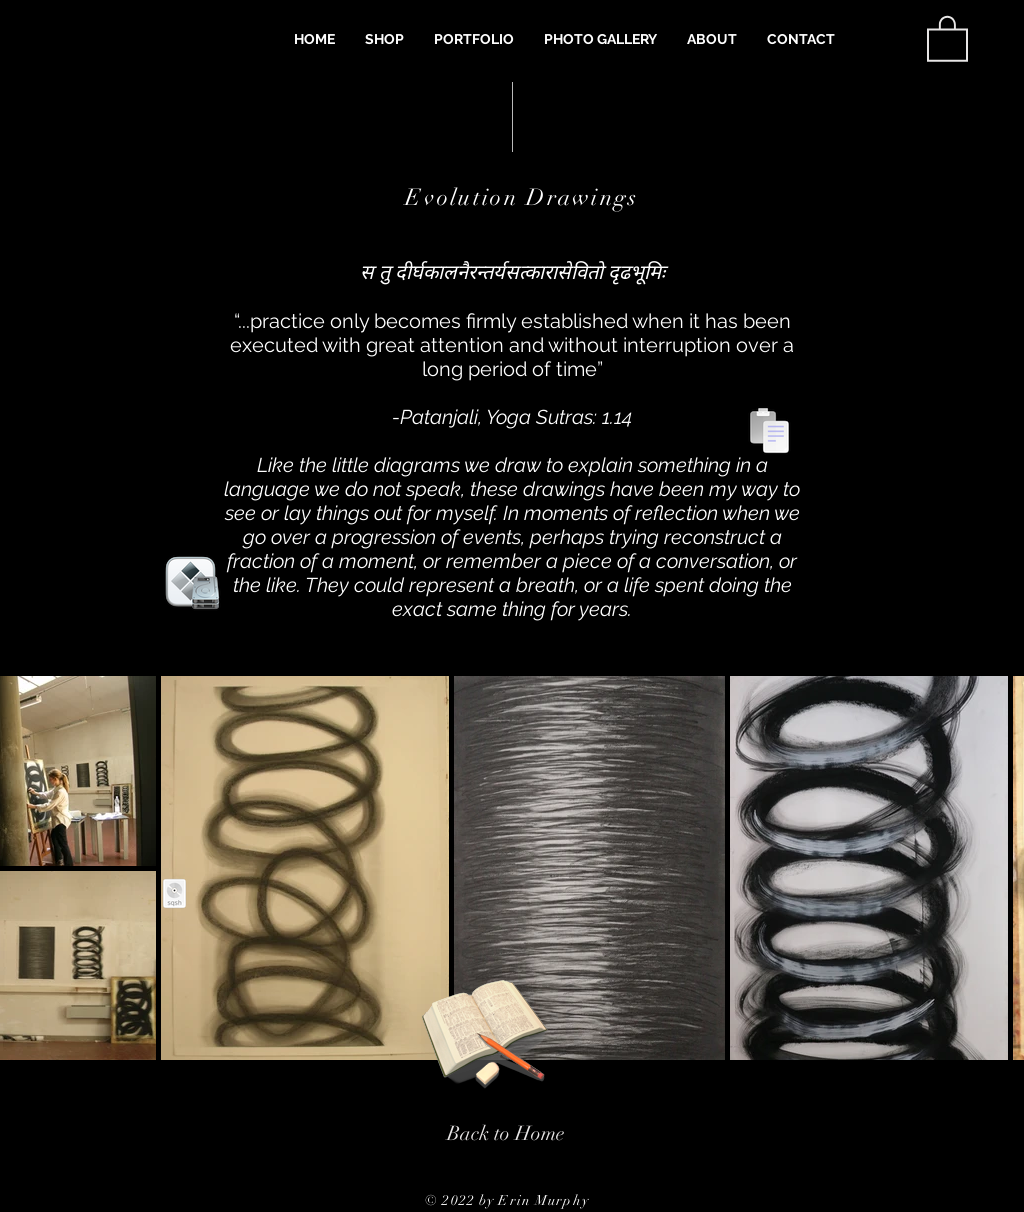 This screenshot has width=1024, height=1212. What do you see at coordinates (174, 893) in the screenshot?
I see `a squashfs compressed filesystem archive file` at bounding box center [174, 893].